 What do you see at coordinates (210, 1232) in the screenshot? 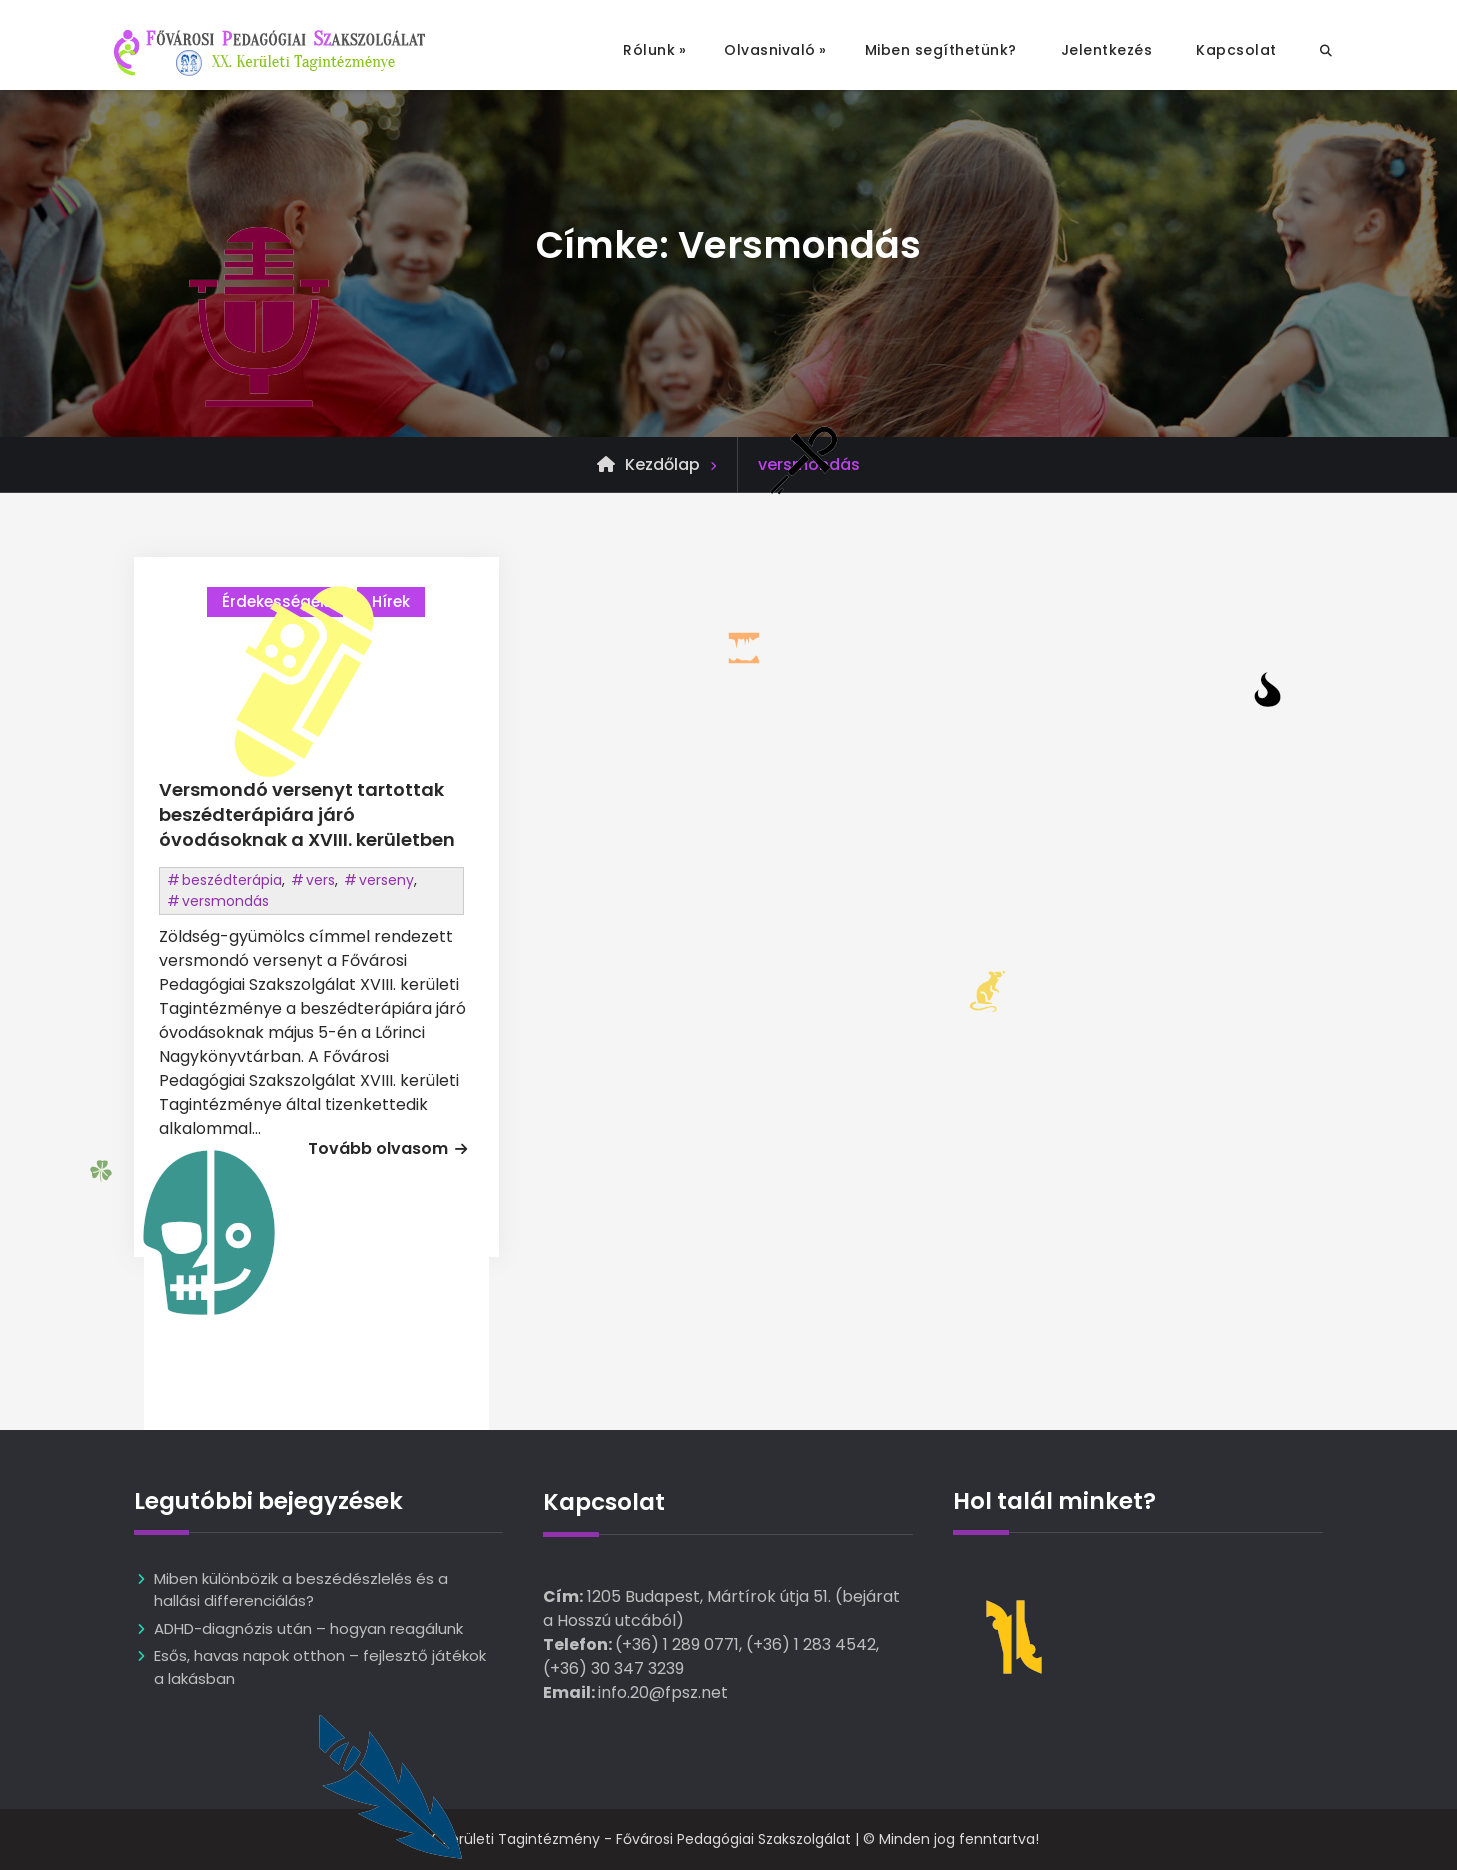
I see `indicates a character at critically low health` at bounding box center [210, 1232].